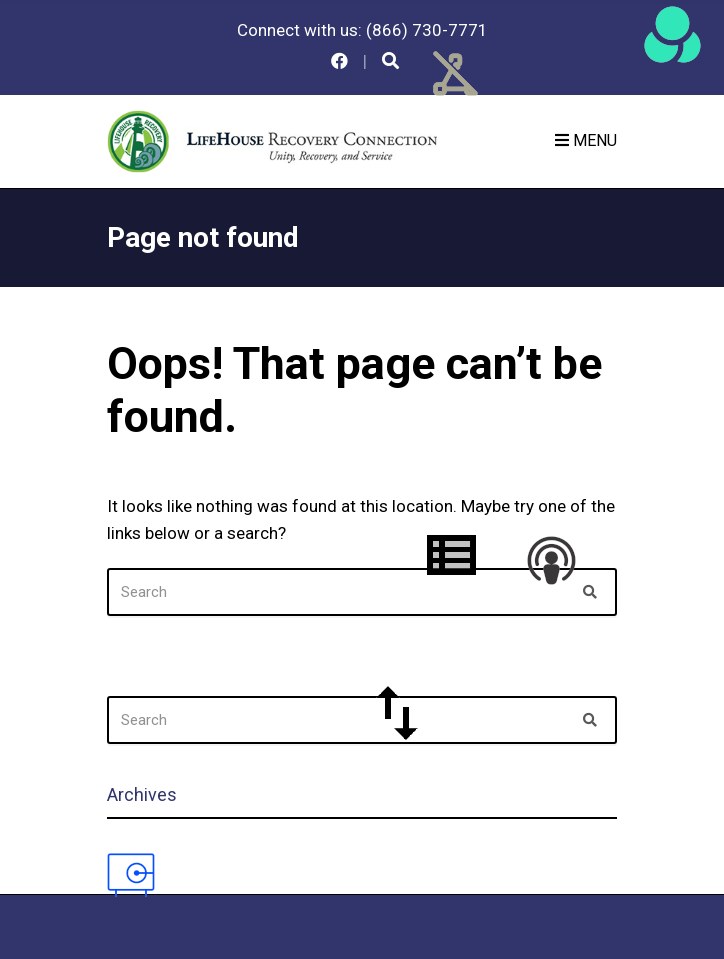 The width and height of the screenshot is (724, 959). Describe the element at coordinates (397, 713) in the screenshot. I see `import or export data` at that location.